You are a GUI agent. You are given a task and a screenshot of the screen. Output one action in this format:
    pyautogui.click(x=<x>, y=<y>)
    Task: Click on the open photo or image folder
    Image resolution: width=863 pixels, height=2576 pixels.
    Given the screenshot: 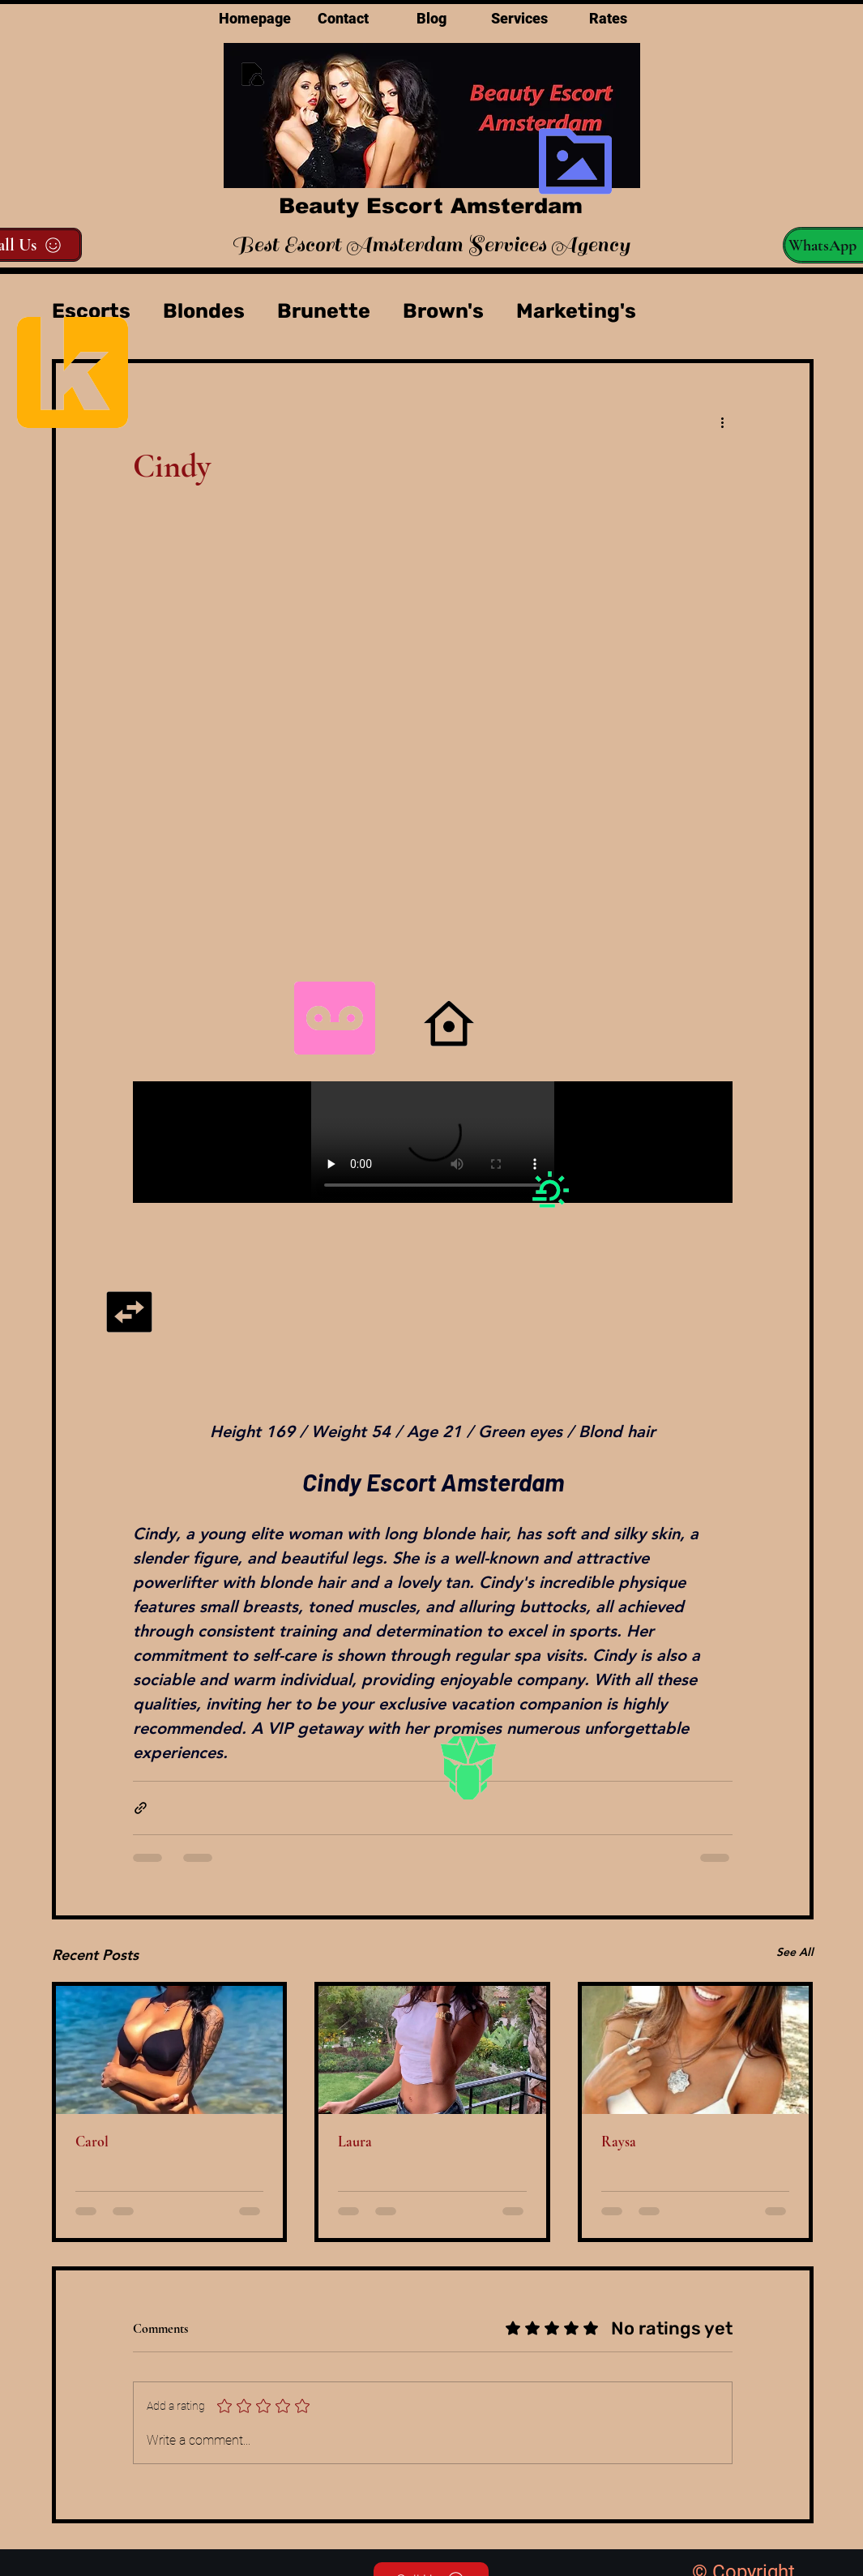 What is the action you would take?
    pyautogui.click(x=575, y=161)
    